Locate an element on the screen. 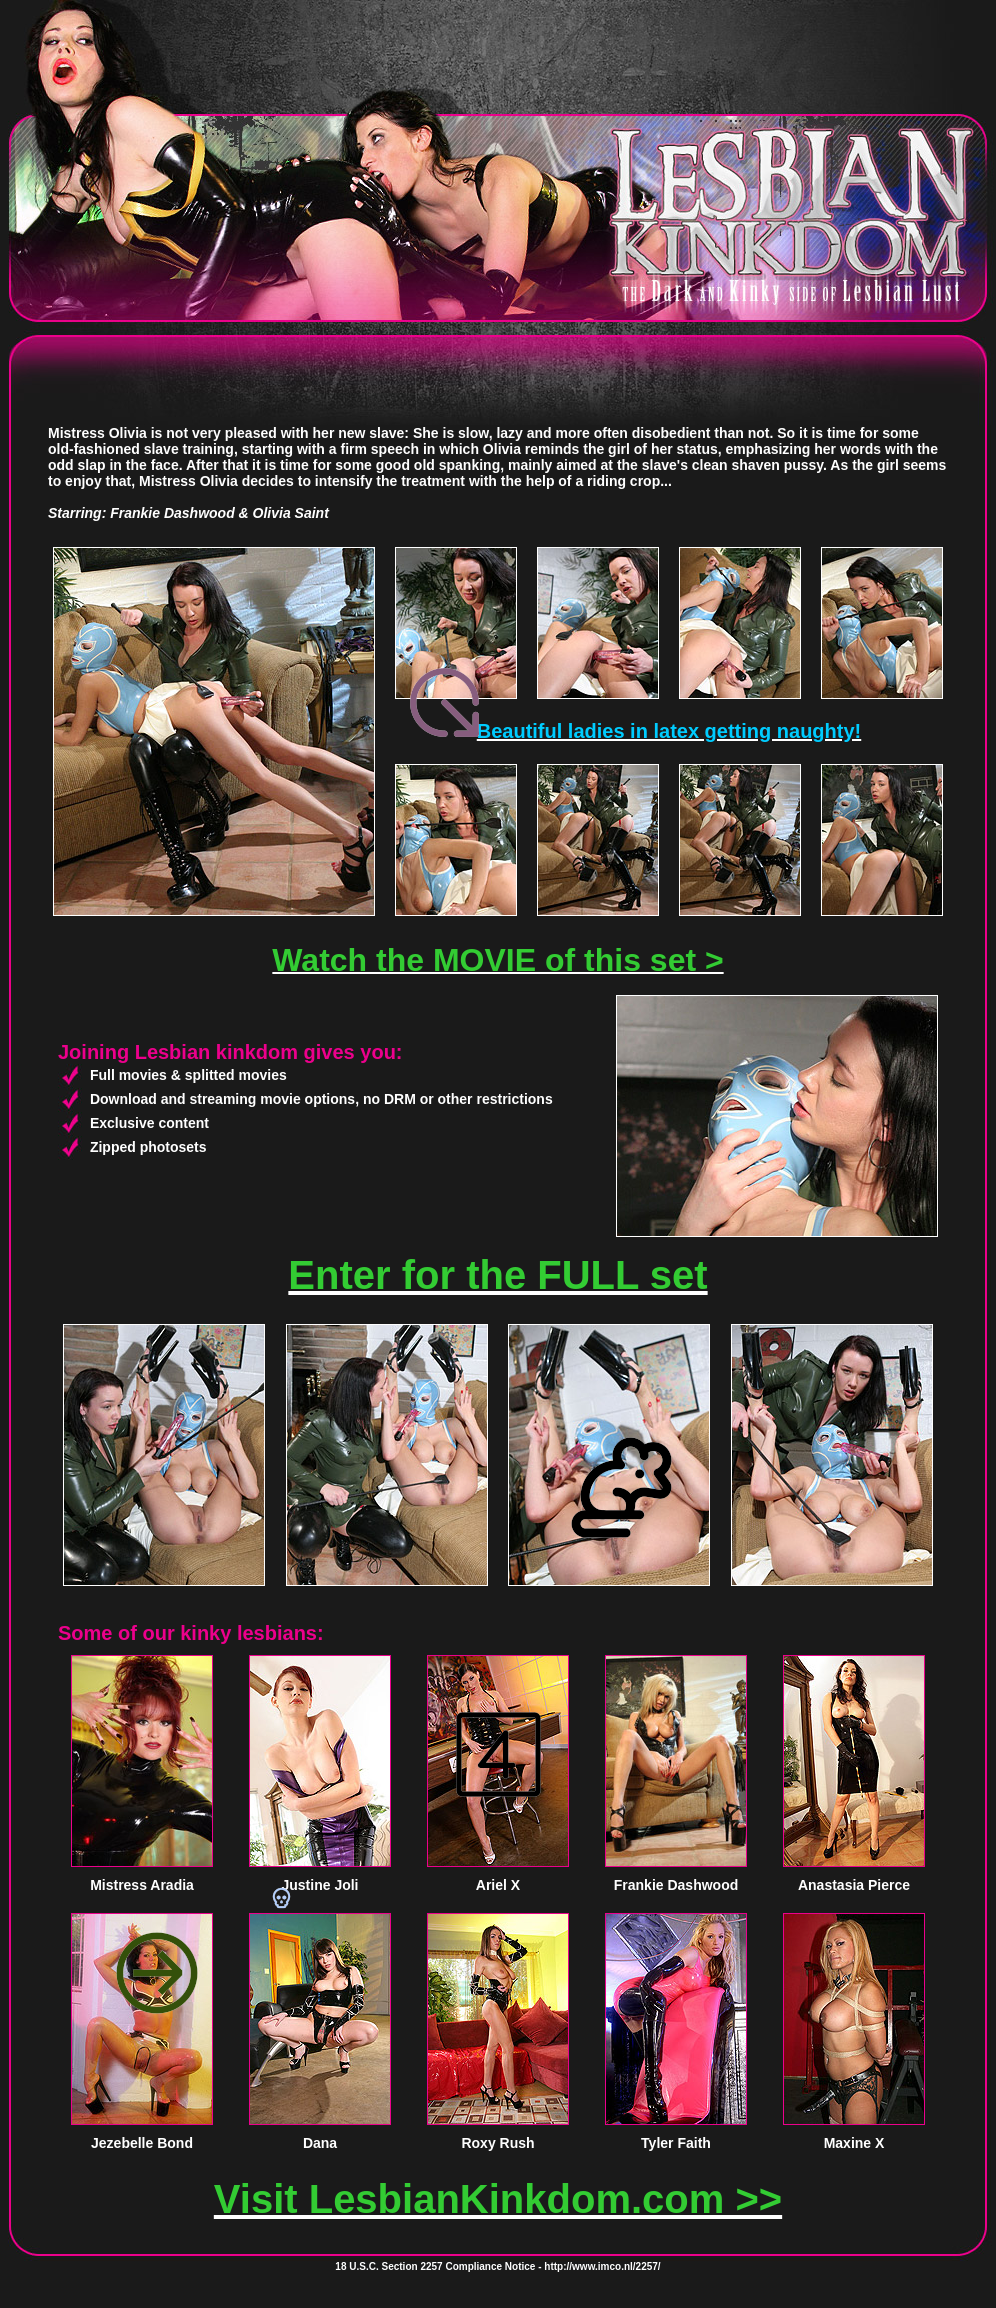 The image size is (996, 2308). expand content to bottom-right is located at coordinates (444, 702).